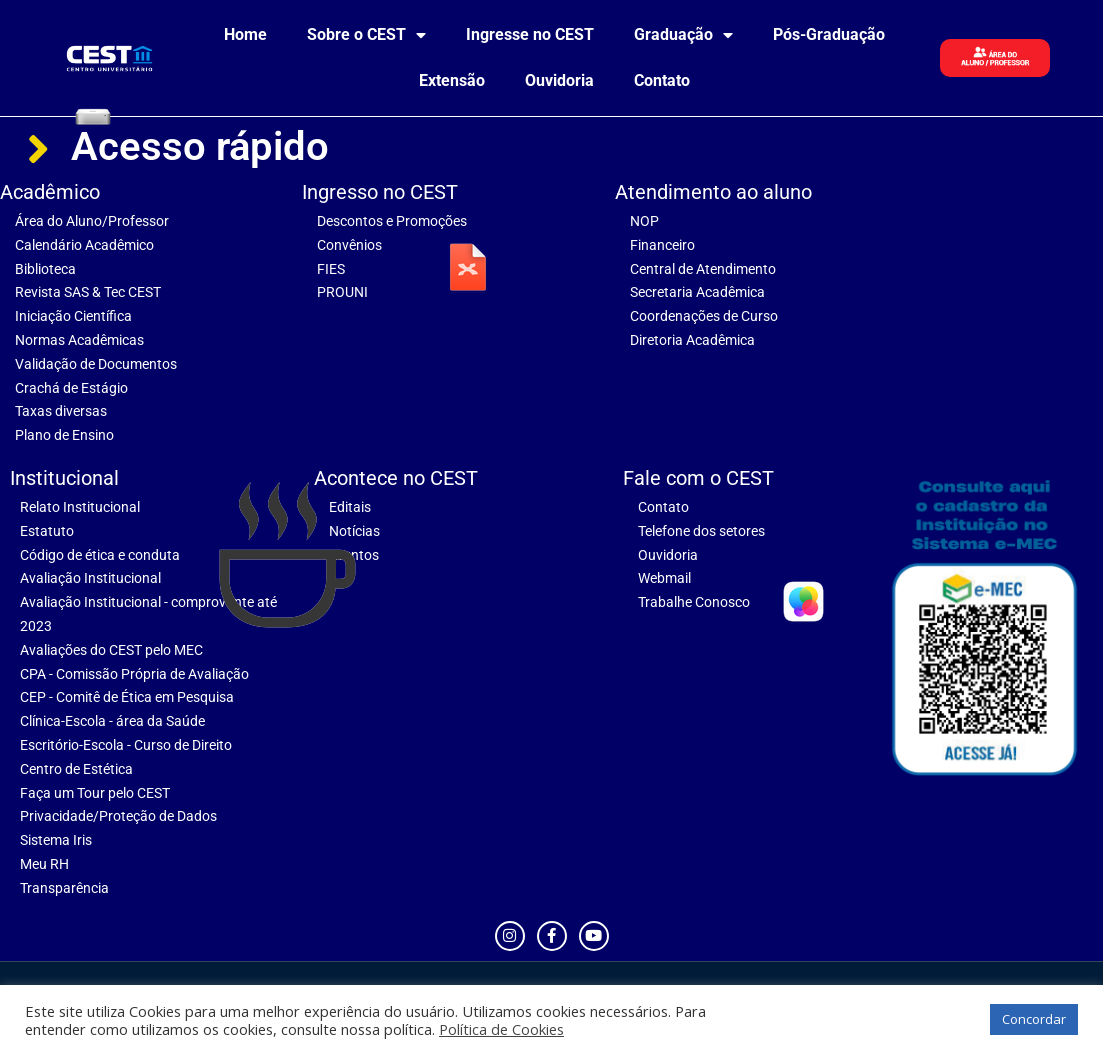  I want to click on mac mini server device, so click(93, 114).